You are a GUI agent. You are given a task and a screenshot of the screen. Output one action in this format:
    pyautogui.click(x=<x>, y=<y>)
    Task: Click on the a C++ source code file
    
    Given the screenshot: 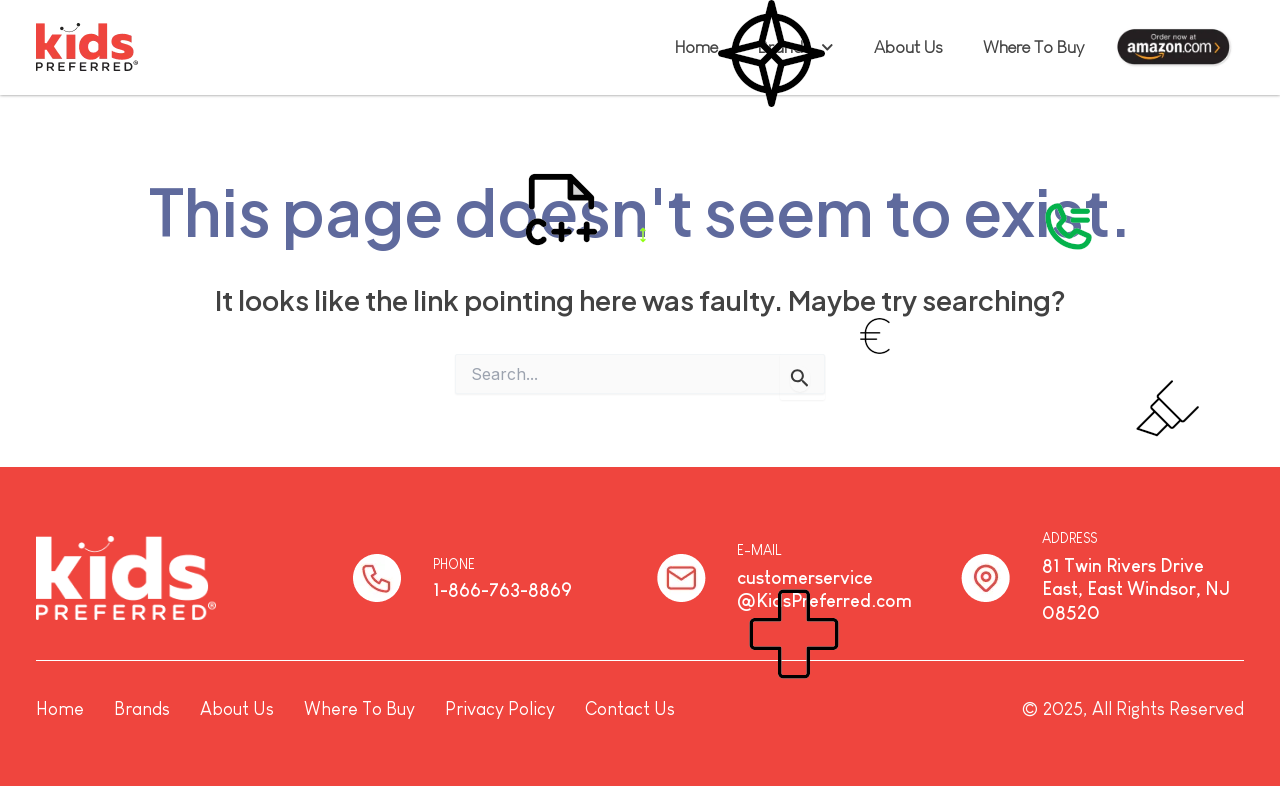 What is the action you would take?
    pyautogui.click(x=561, y=212)
    